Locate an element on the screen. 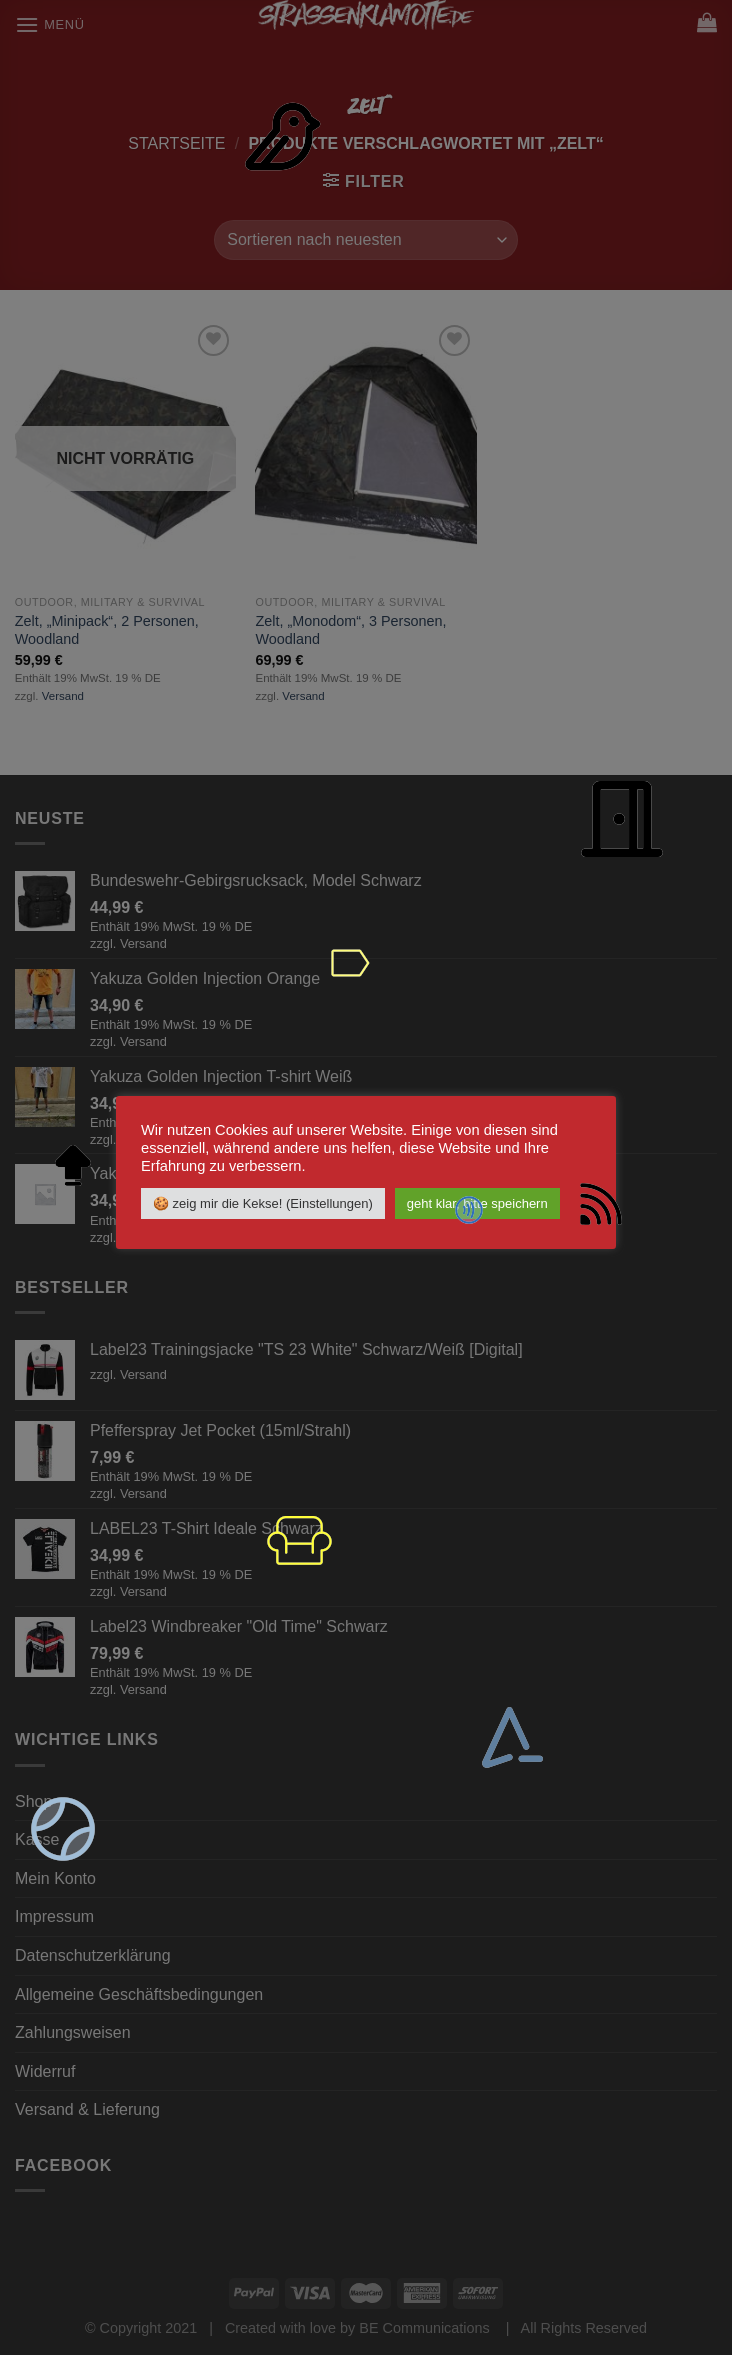 Image resolution: width=732 pixels, height=2355 pixels. browse furniture or home decor items is located at coordinates (299, 1541).